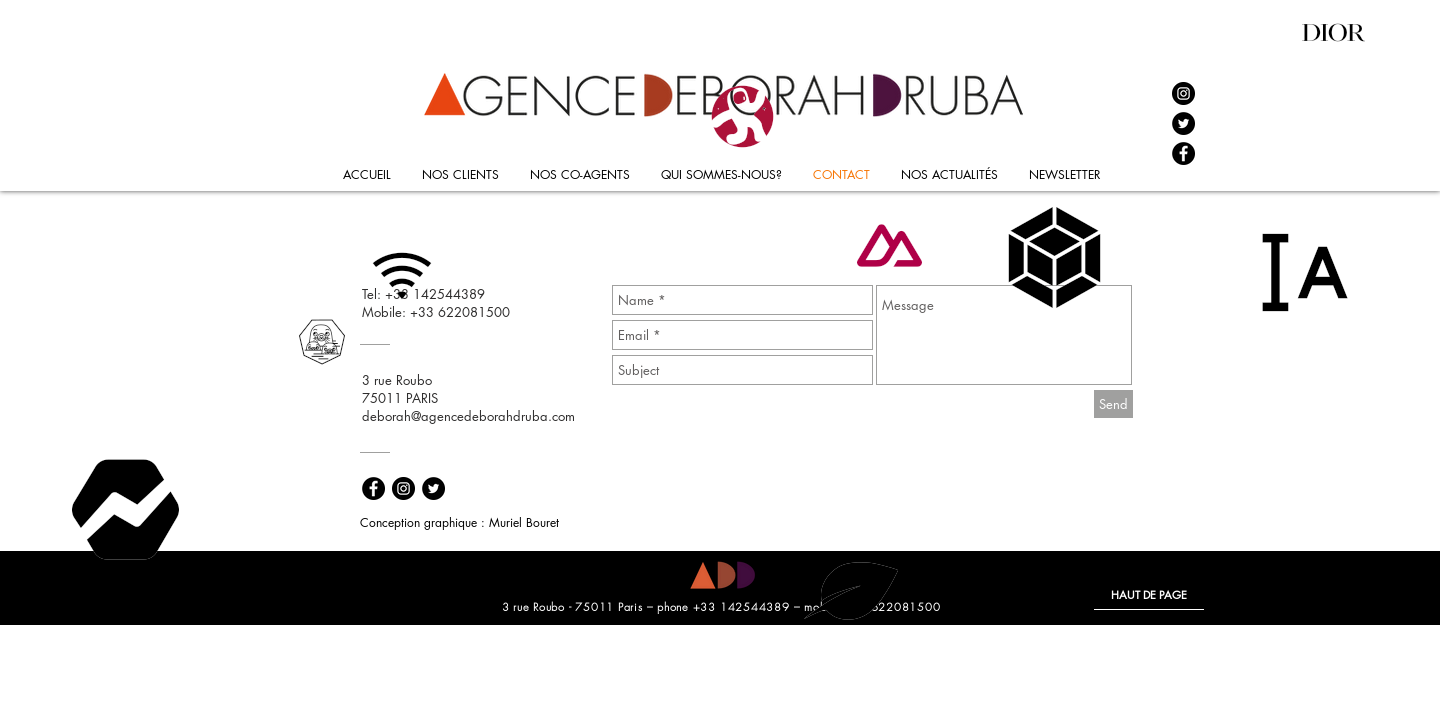 This screenshot has width=1440, height=720. What do you see at coordinates (322, 342) in the screenshot?
I see `open podman container management application` at bounding box center [322, 342].